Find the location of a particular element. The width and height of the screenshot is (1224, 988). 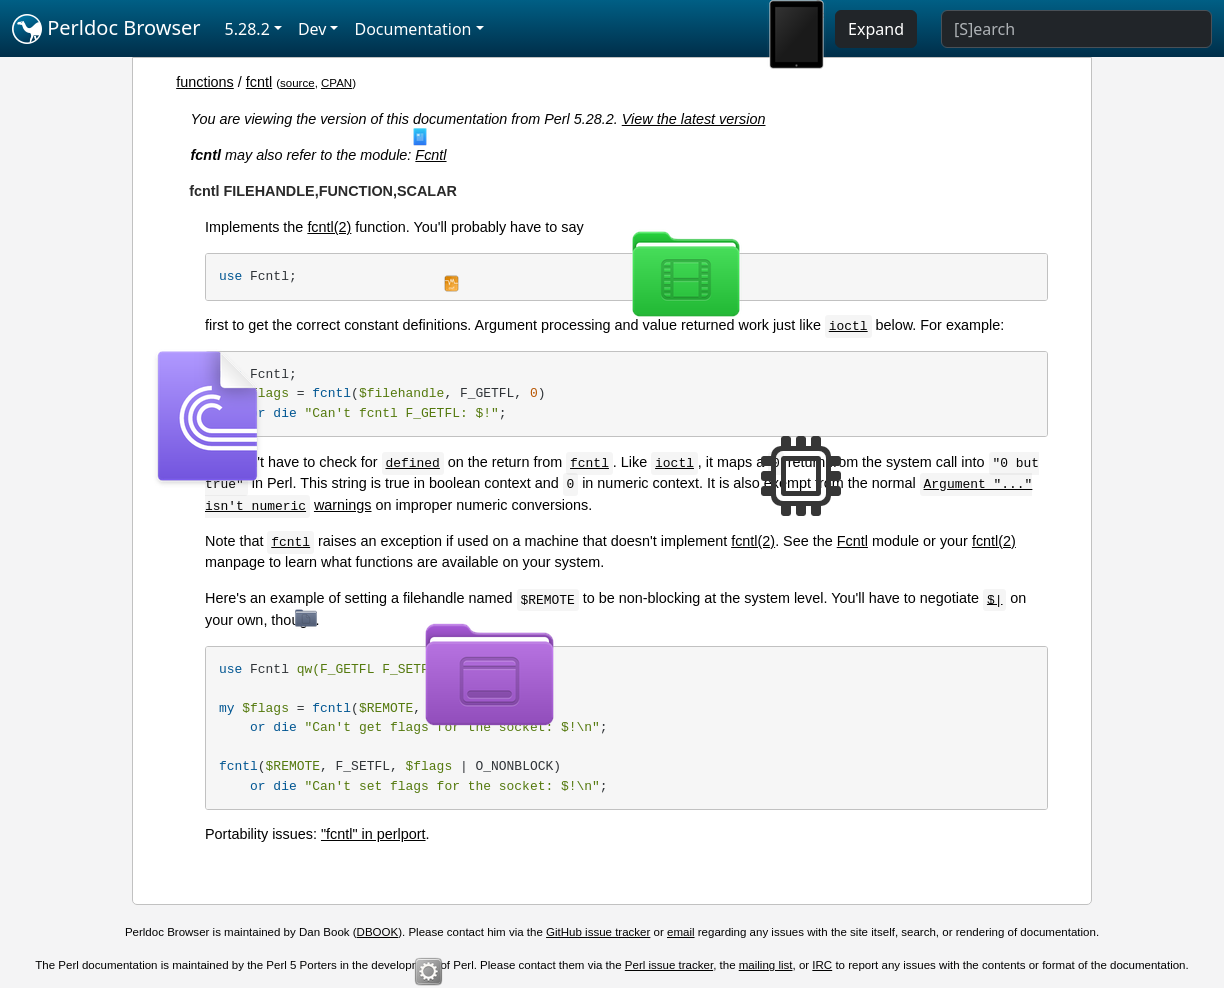

iPad device icon is located at coordinates (796, 34).